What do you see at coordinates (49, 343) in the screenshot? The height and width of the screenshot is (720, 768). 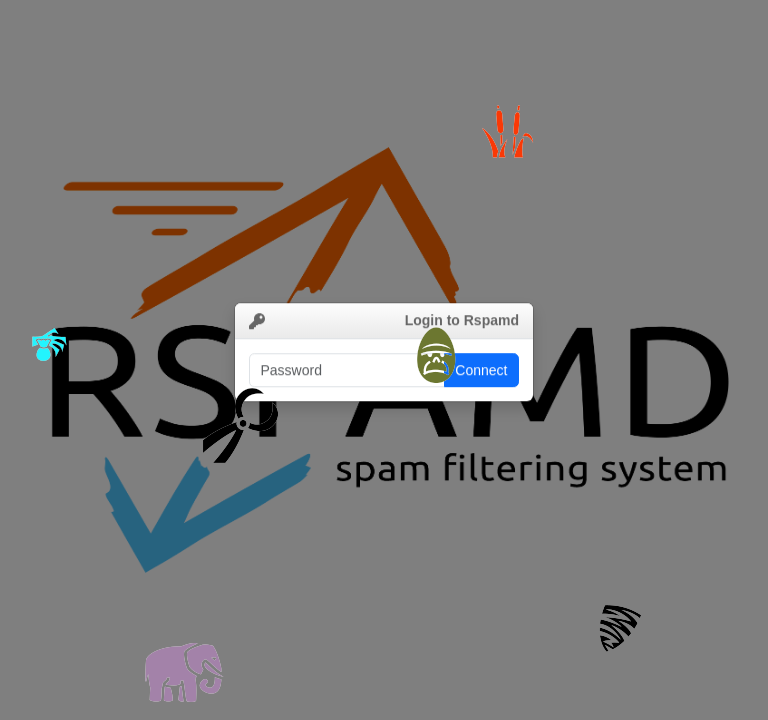 I see `steal or grab an item quickly` at bounding box center [49, 343].